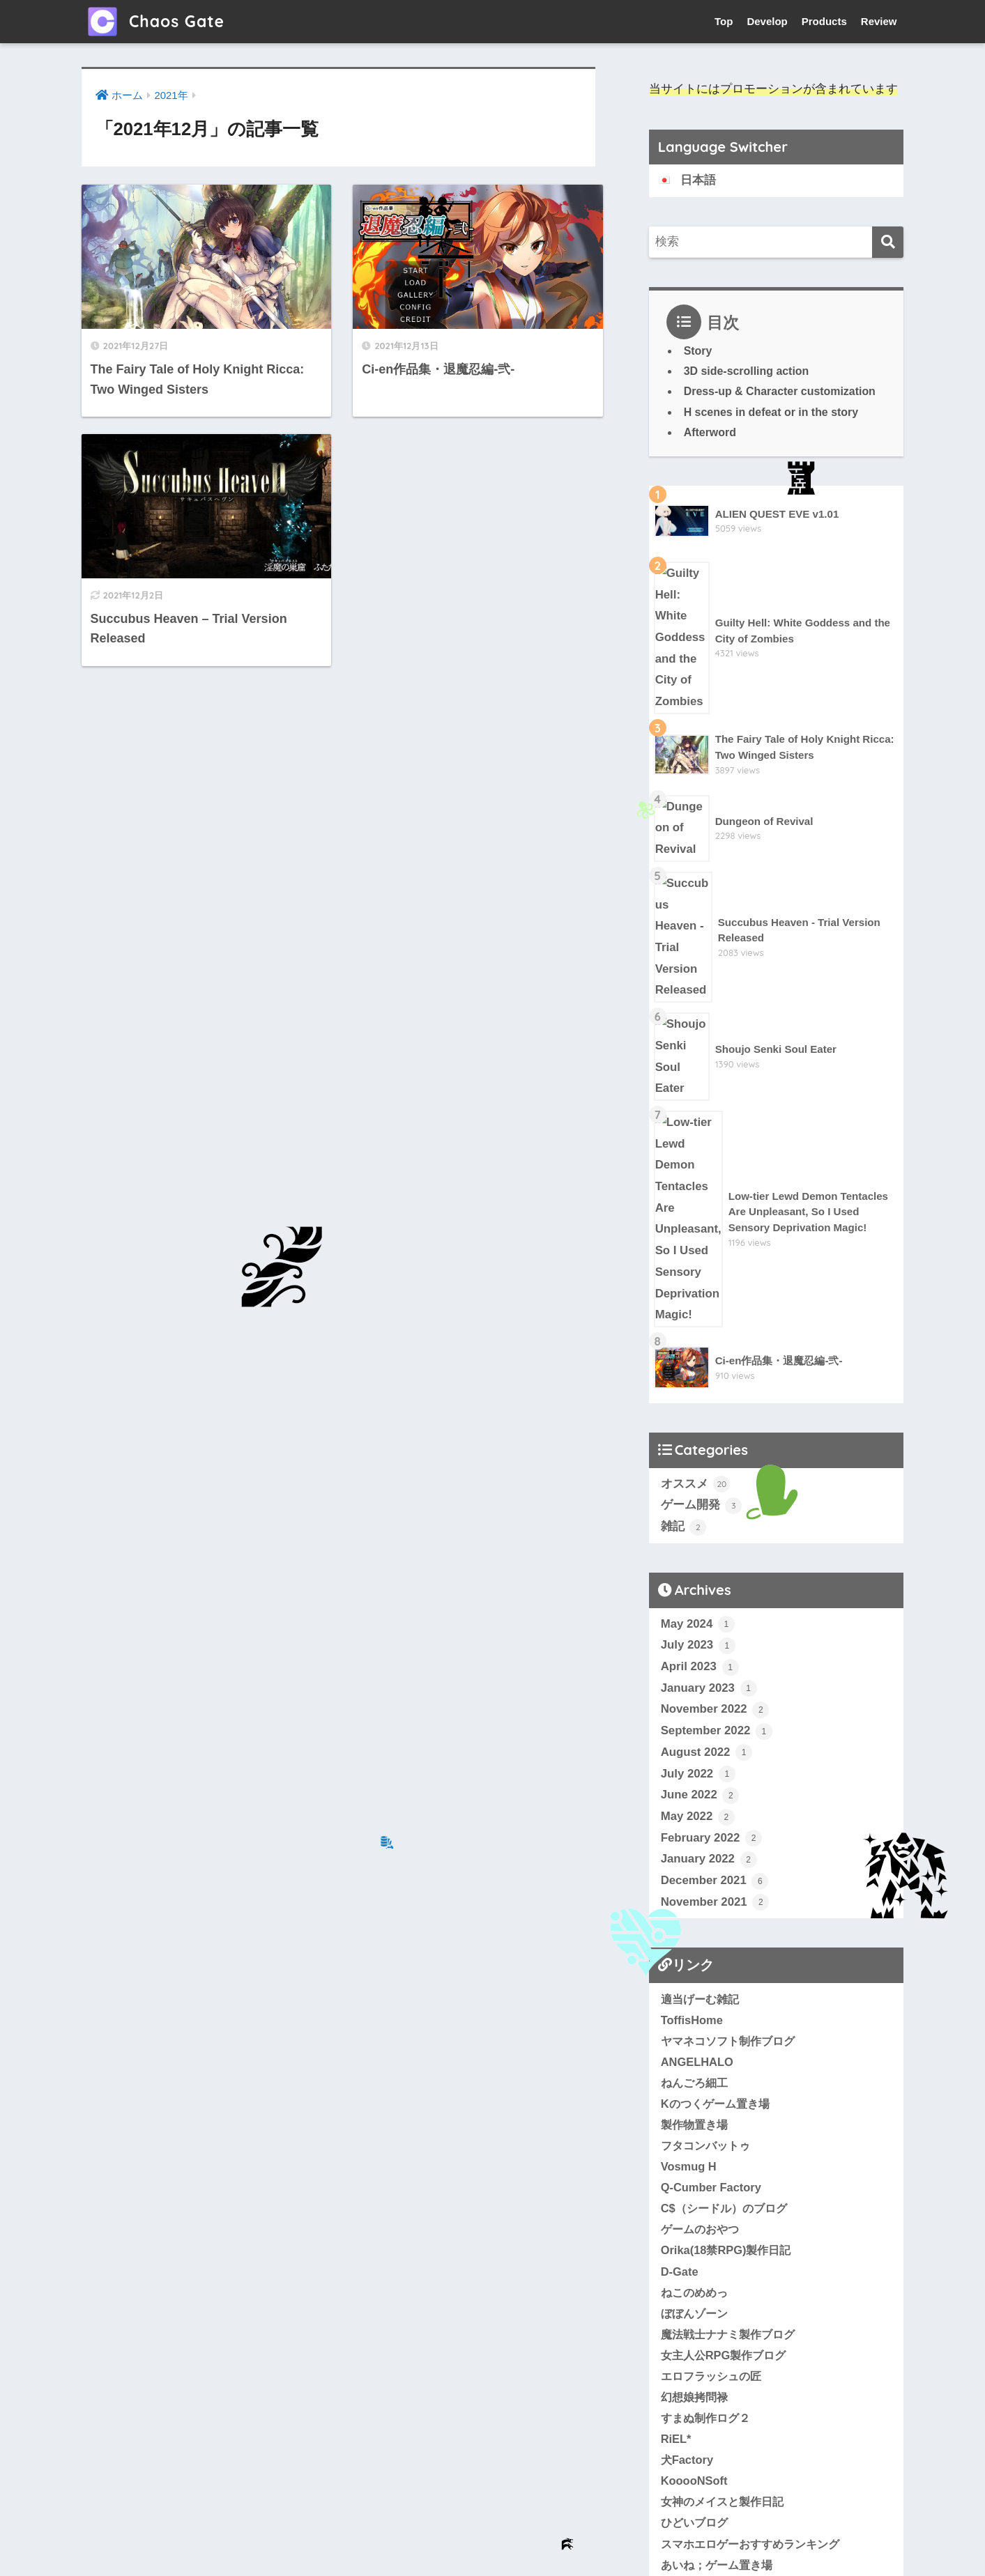  Describe the element at coordinates (646, 1943) in the screenshot. I see `indicates AI or technology-assisted features` at that location.